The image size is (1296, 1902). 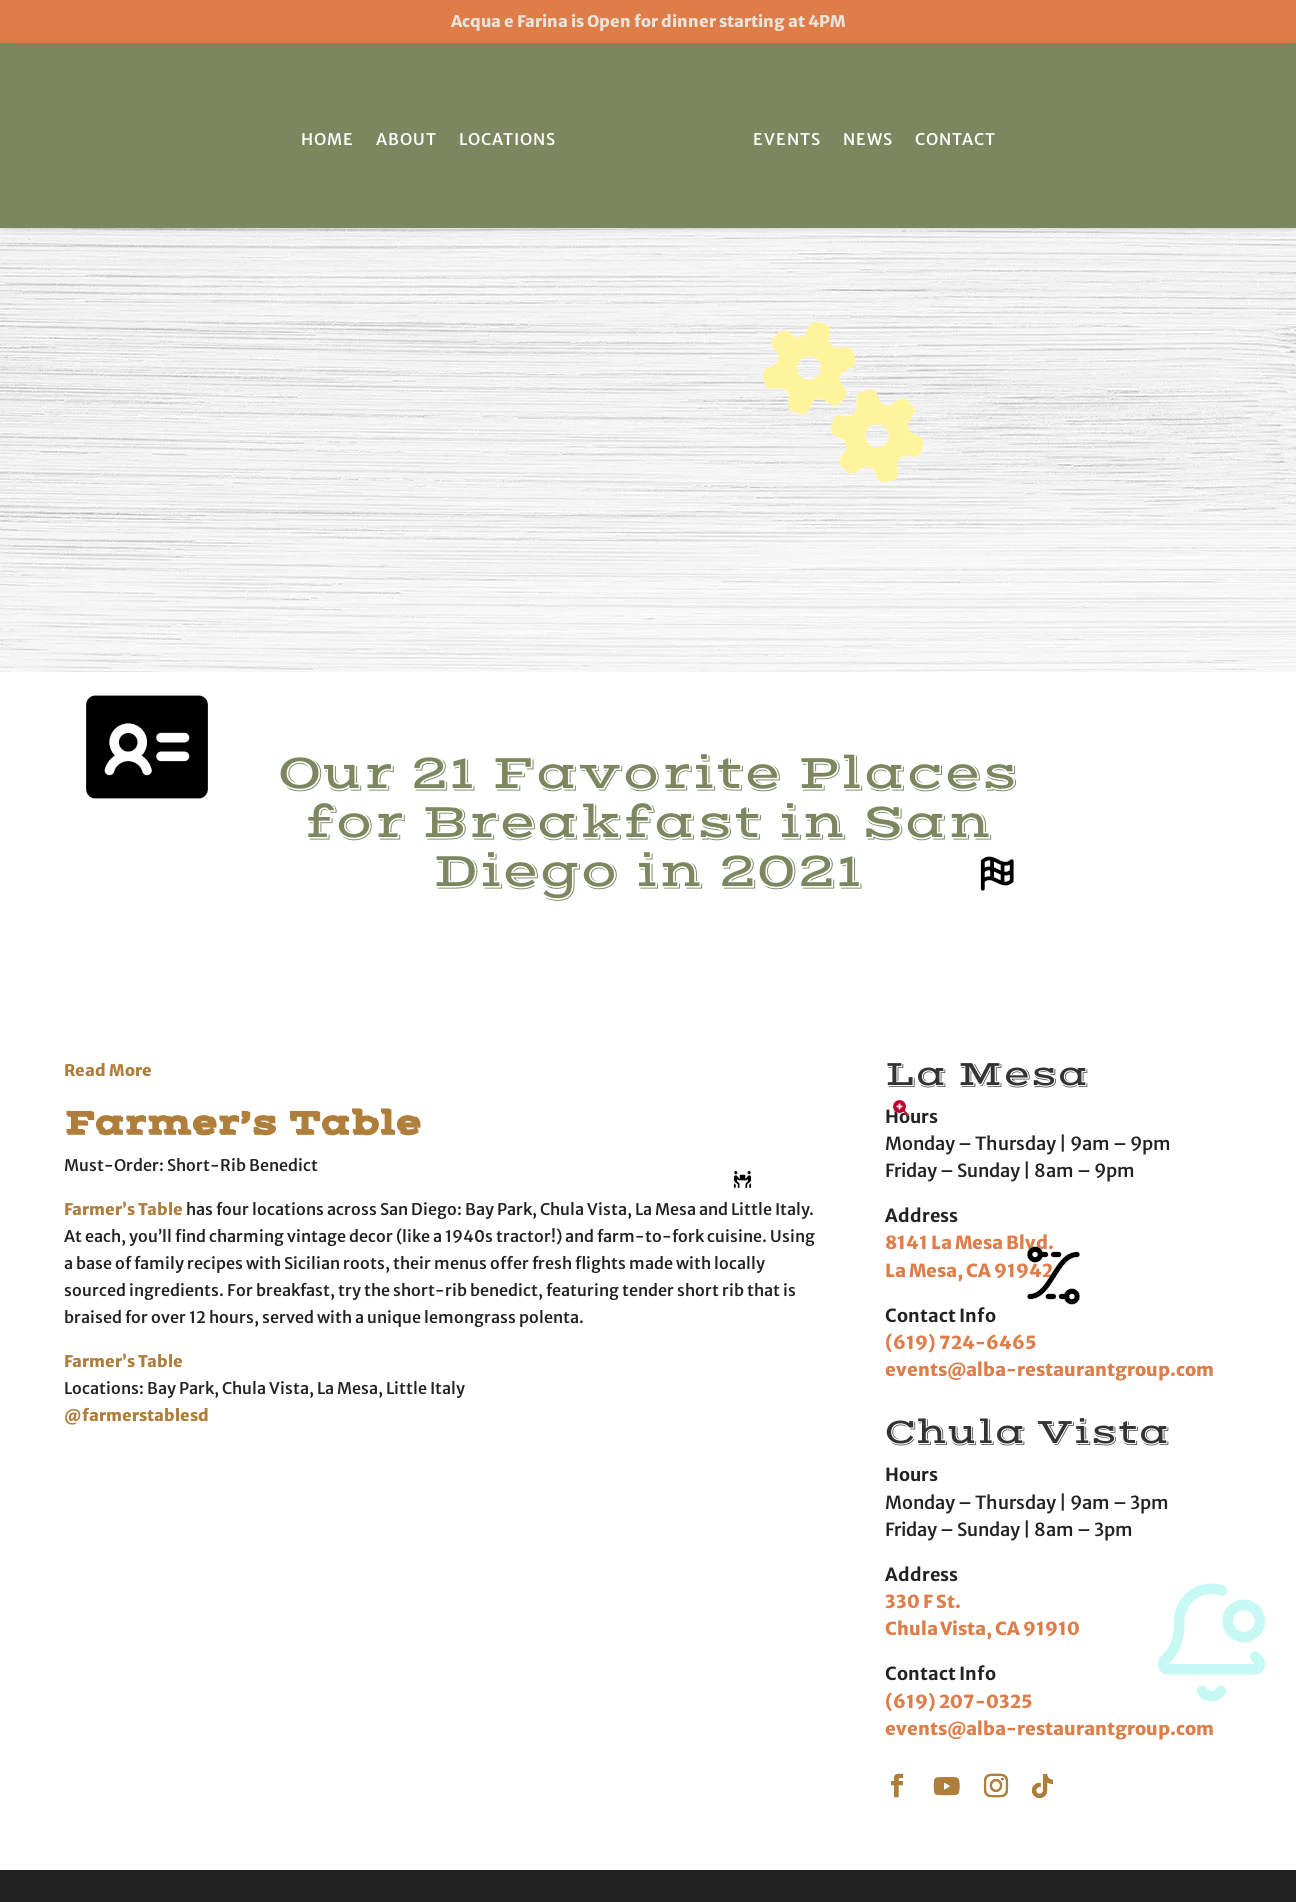 What do you see at coordinates (843, 402) in the screenshot?
I see `access settings or preferences` at bounding box center [843, 402].